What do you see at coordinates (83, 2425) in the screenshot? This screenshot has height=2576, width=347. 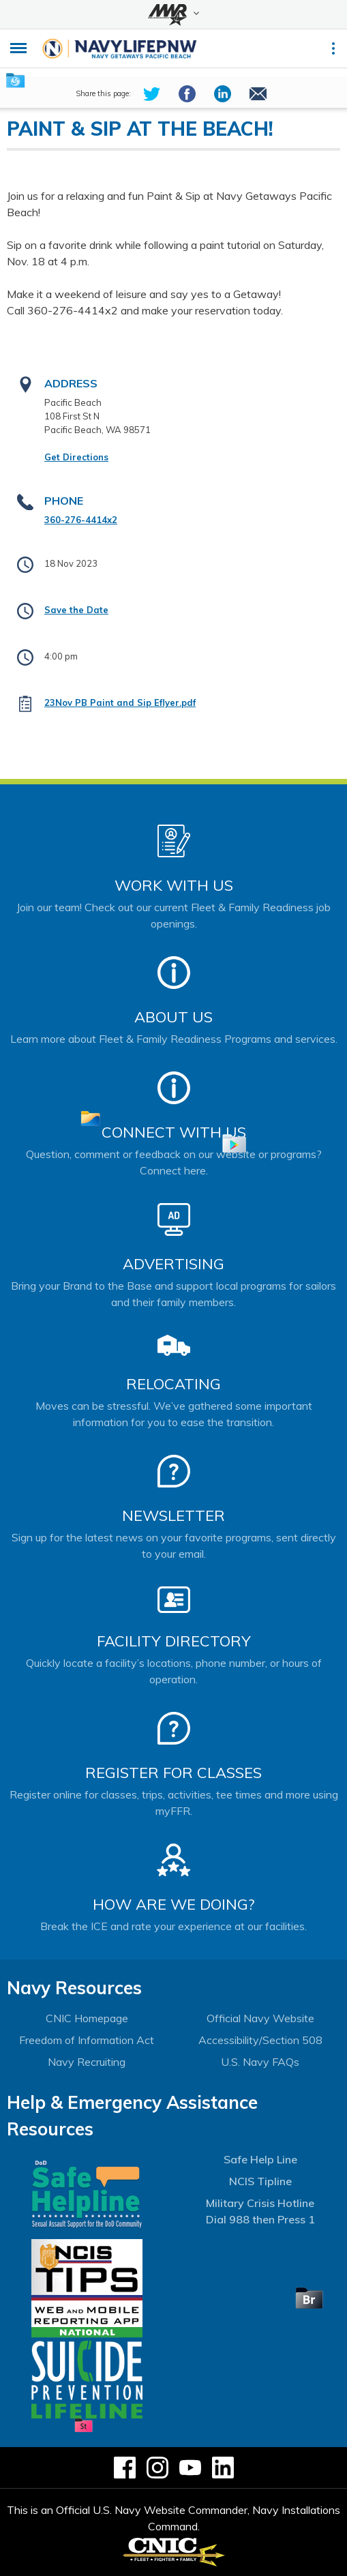 I see `open adobe stock assets folder` at bounding box center [83, 2425].